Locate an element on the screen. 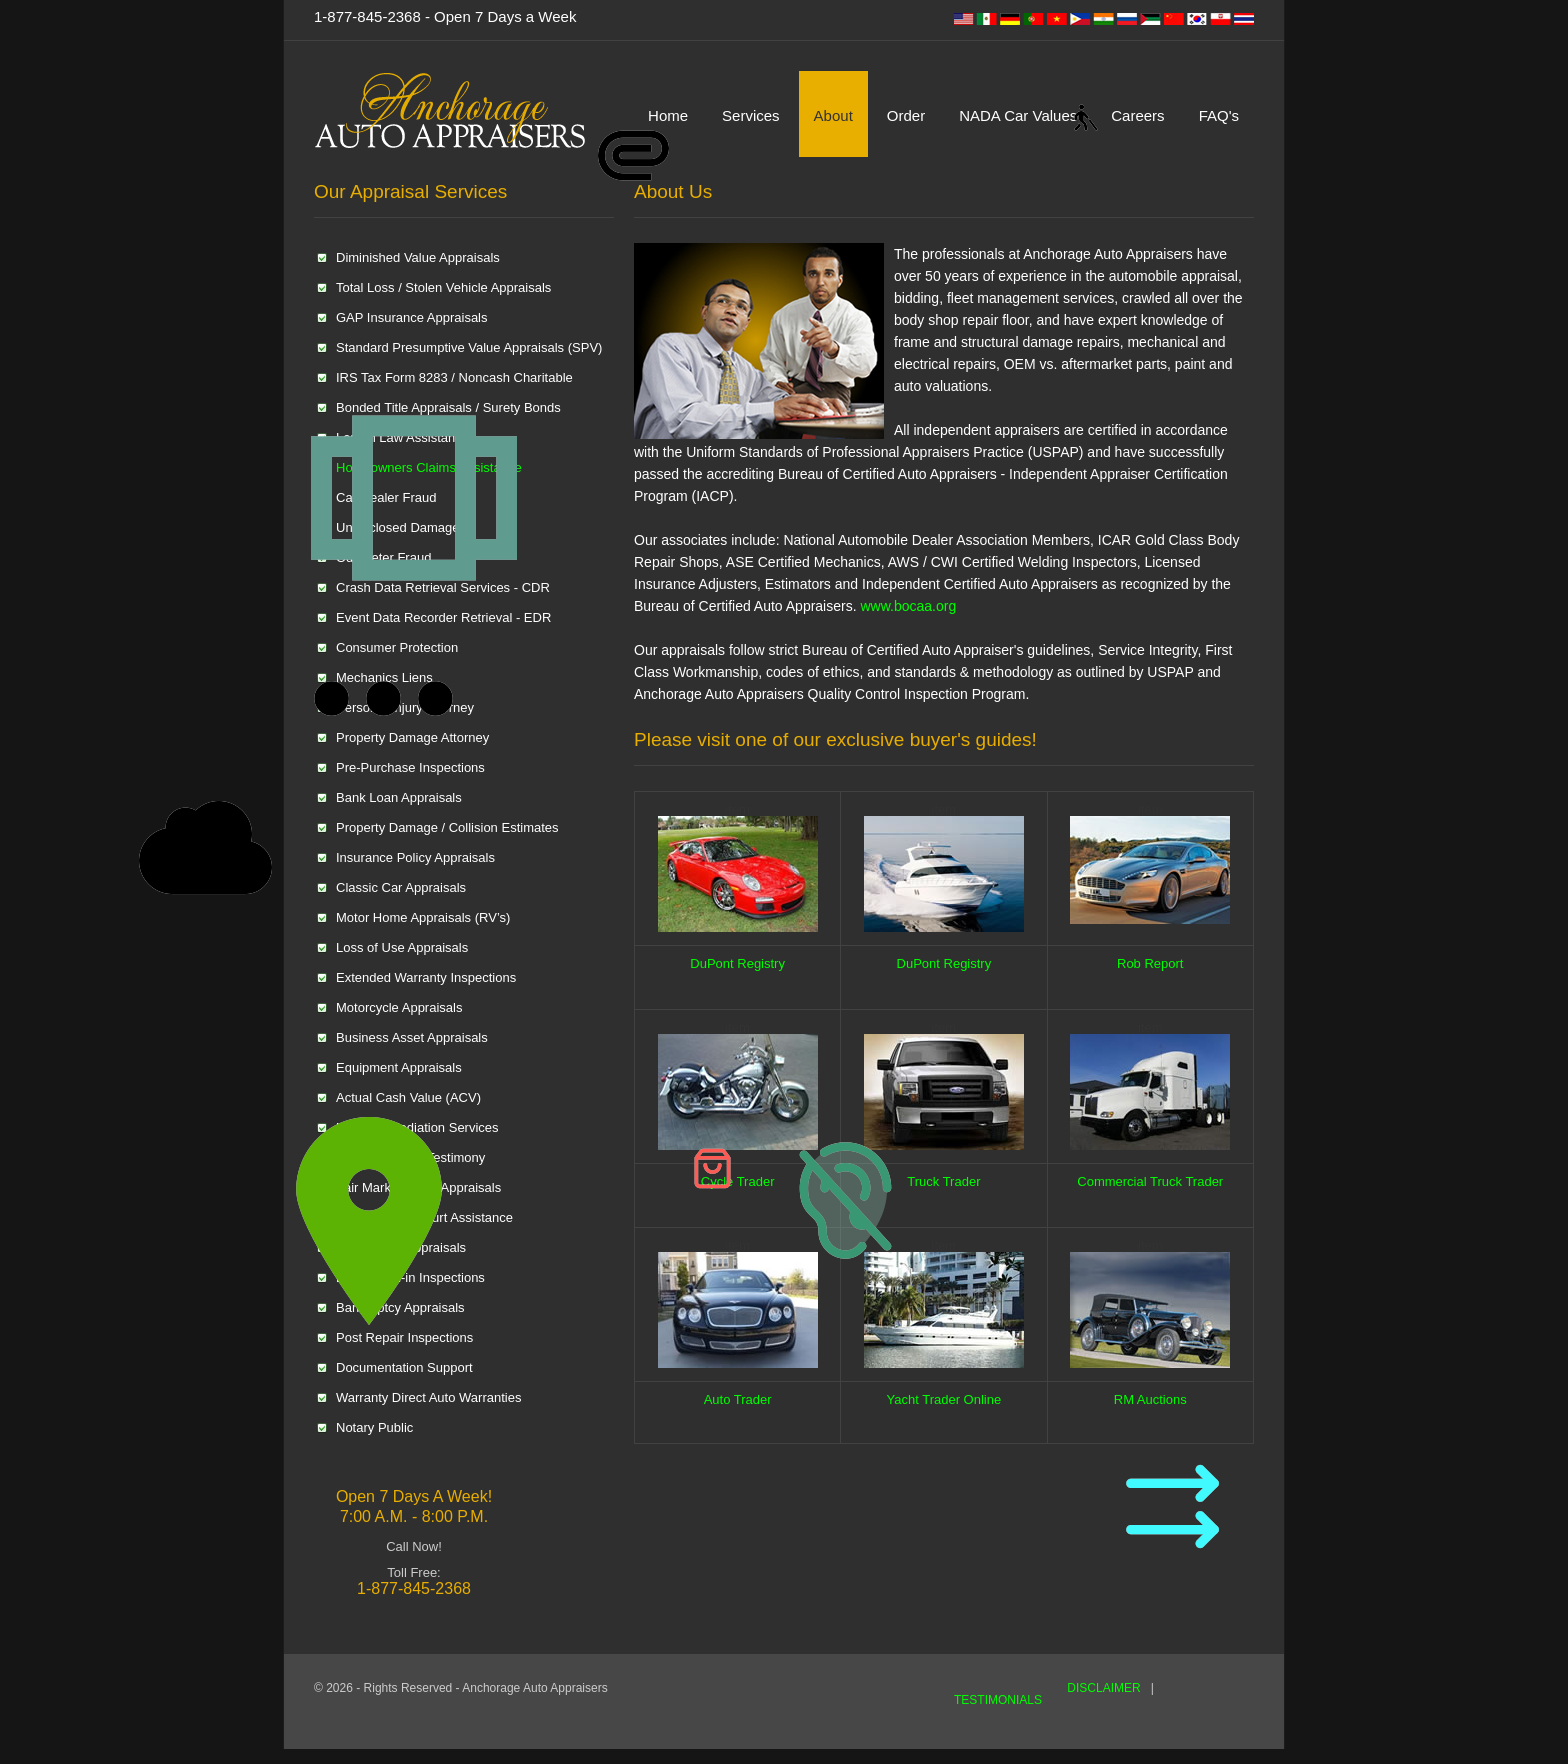 The height and width of the screenshot is (1764, 1568). indicates accessibility features for visually impaired users is located at coordinates (1084, 117).